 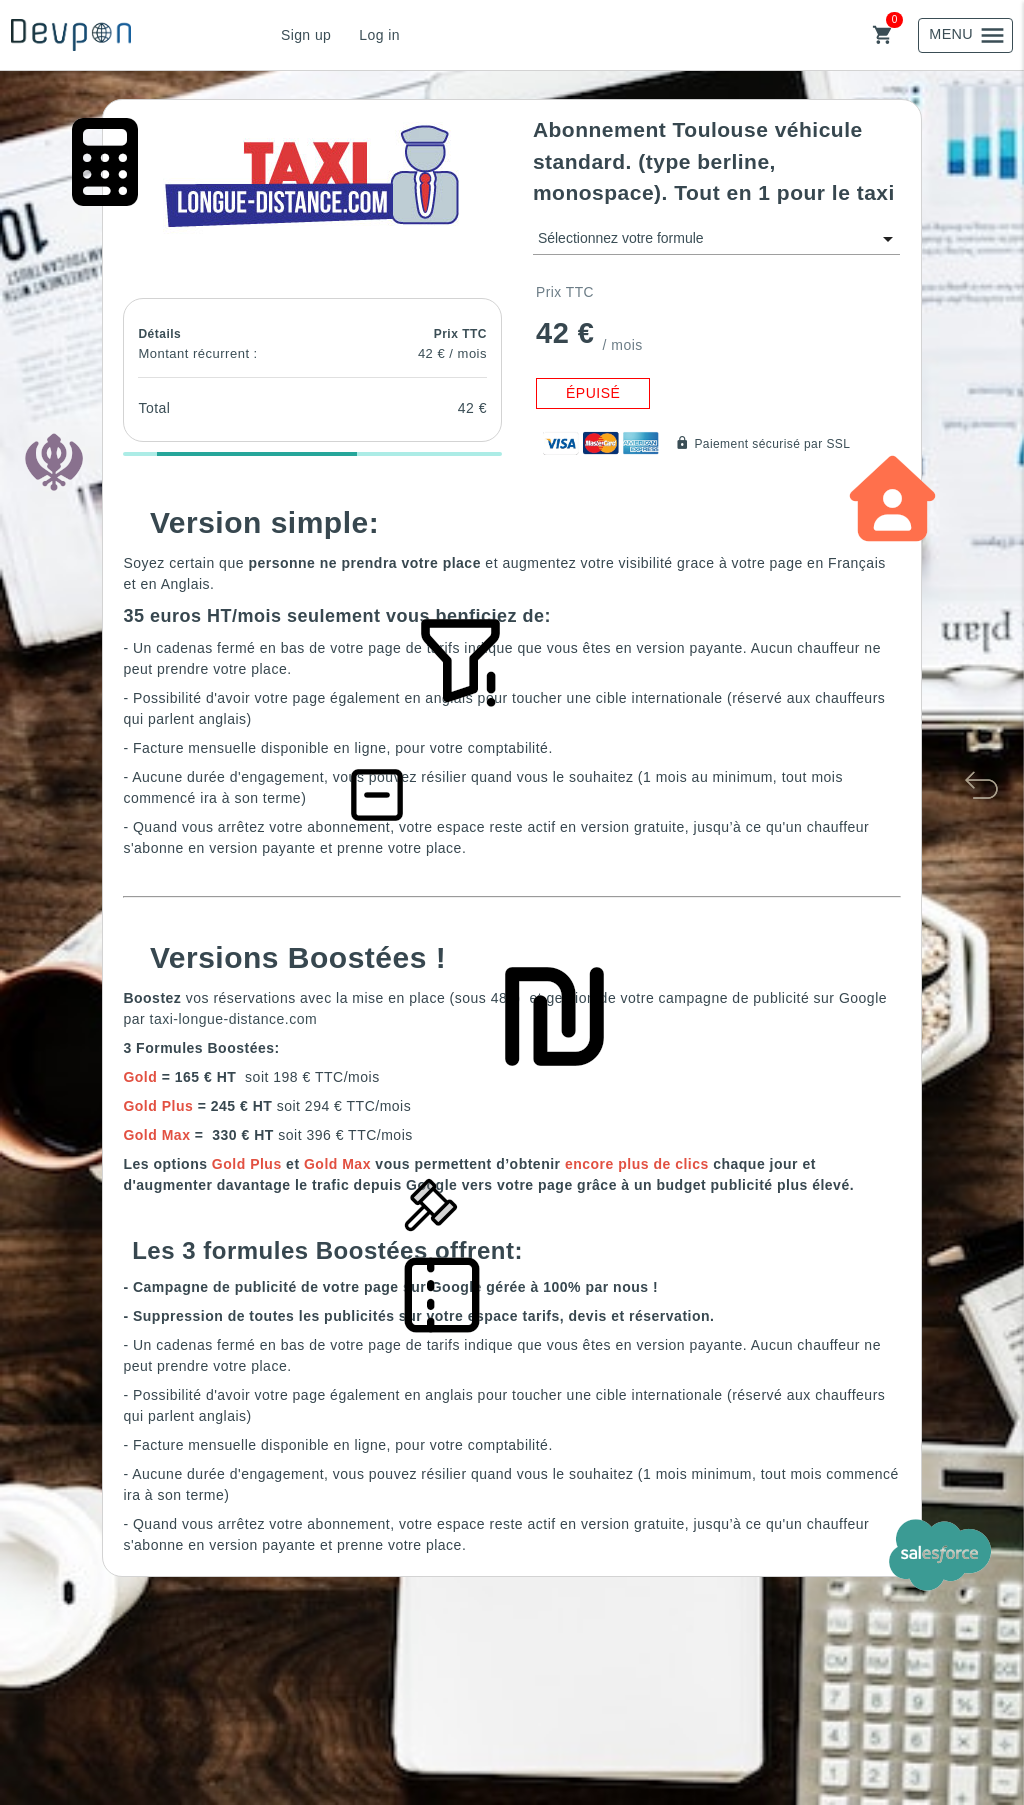 What do you see at coordinates (940, 1555) in the screenshot?
I see `open salesforce CRM application` at bounding box center [940, 1555].